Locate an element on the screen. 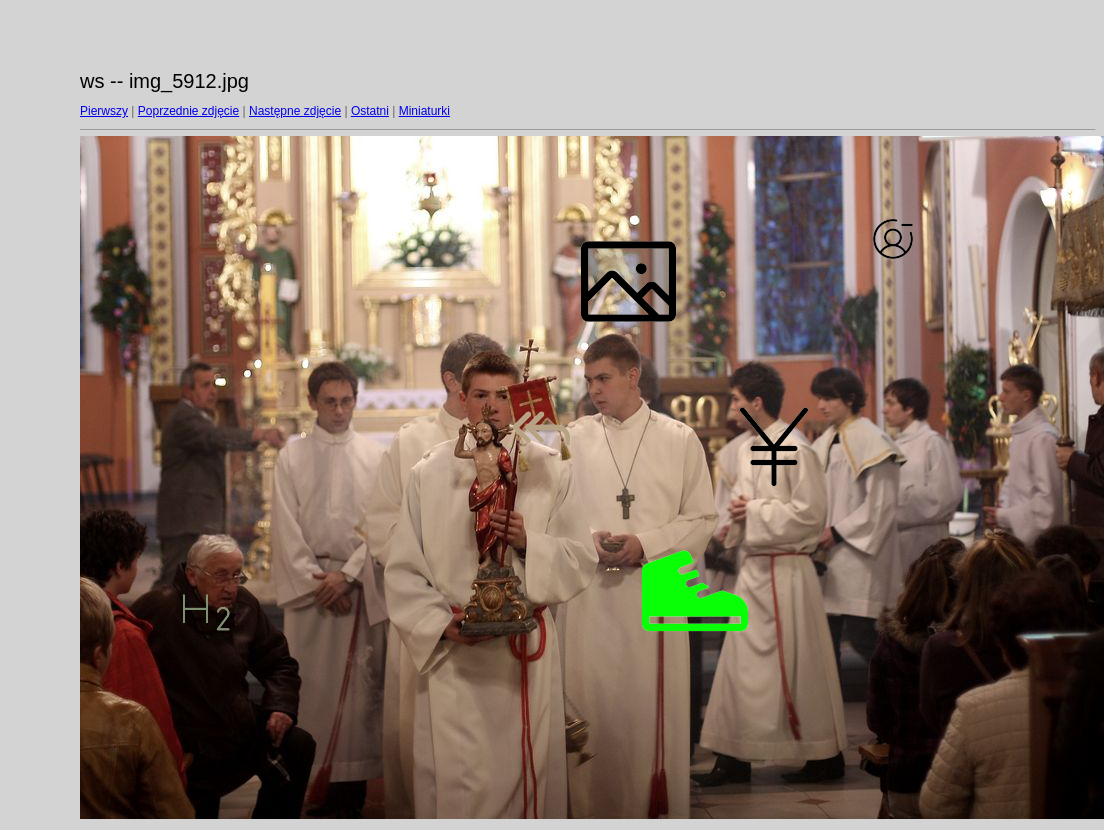  view or open an image file is located at coordinates (628, 281).